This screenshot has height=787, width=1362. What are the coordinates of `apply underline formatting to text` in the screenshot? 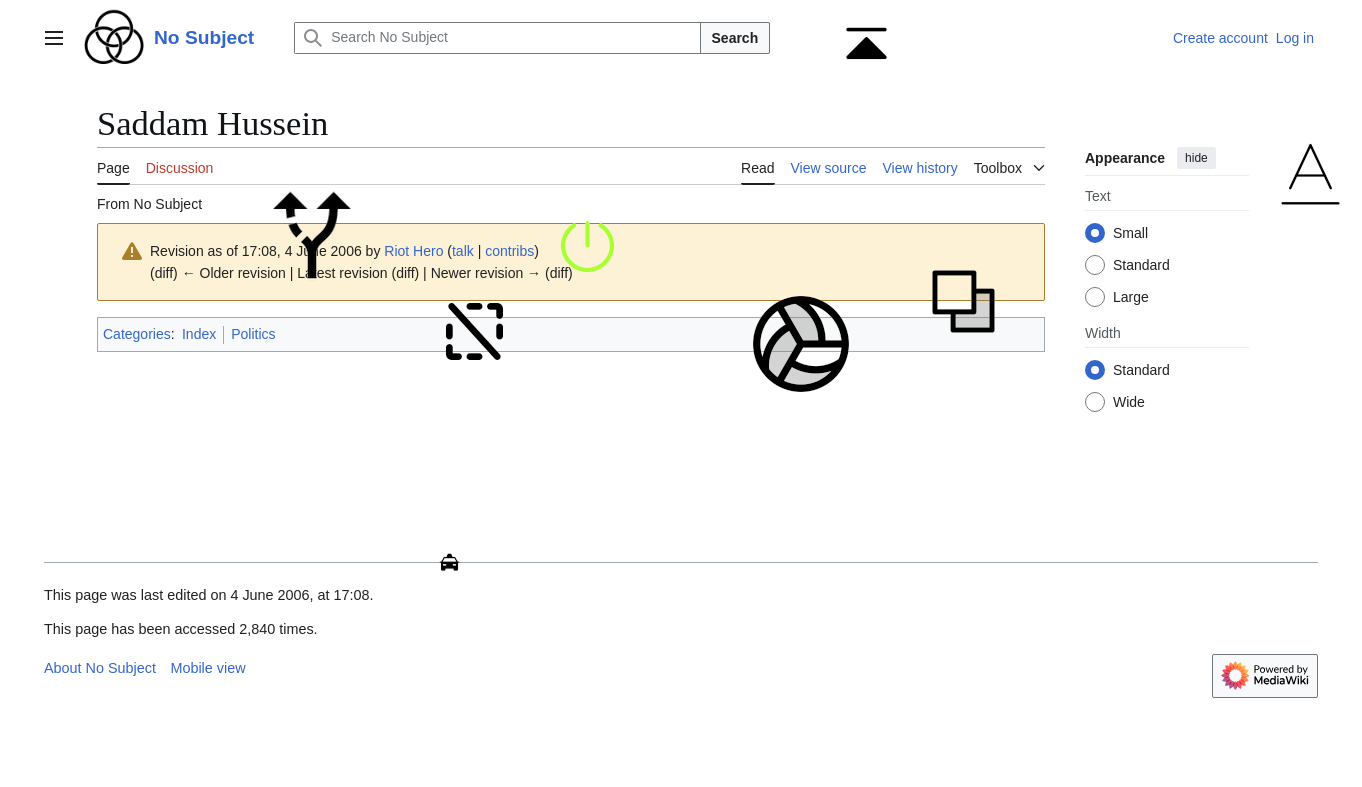 It's located at (1310, 175).